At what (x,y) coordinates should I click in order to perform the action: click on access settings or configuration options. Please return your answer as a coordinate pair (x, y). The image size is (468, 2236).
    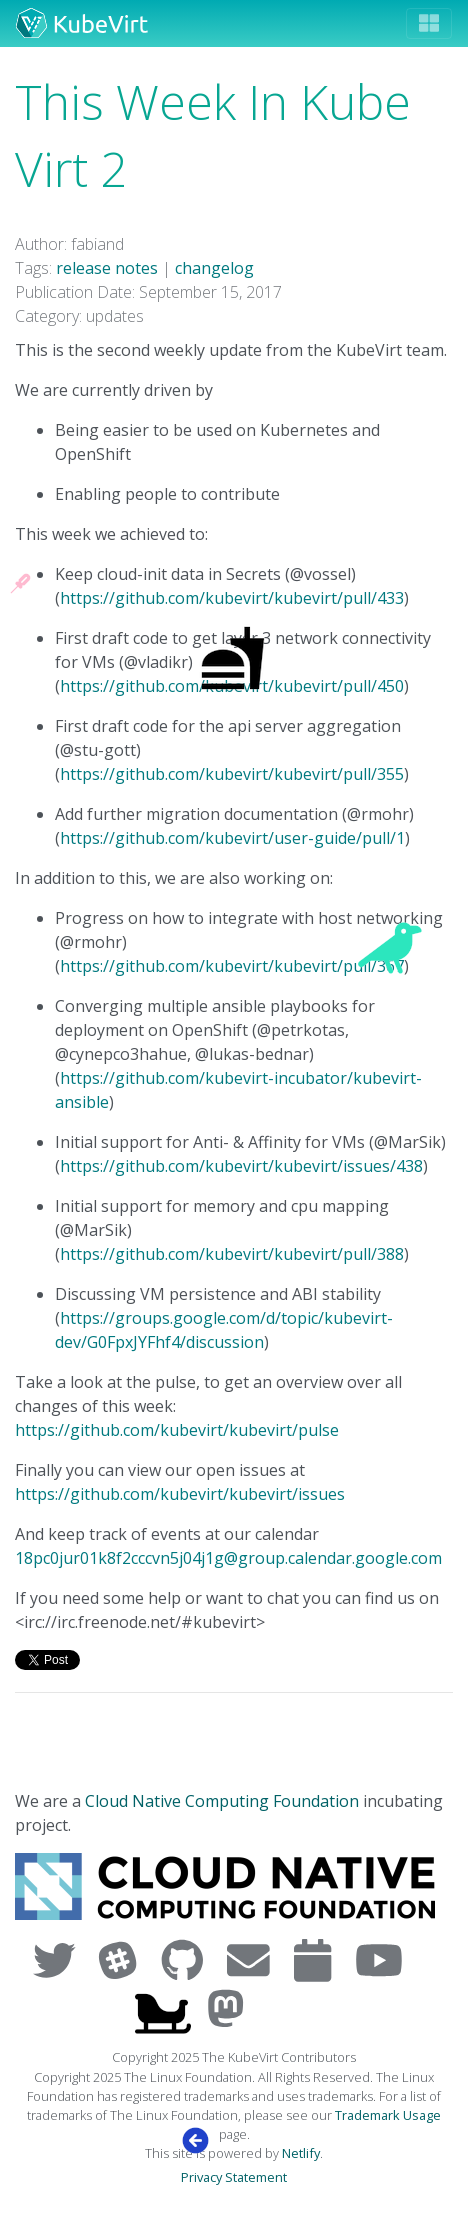
    Looking at the image, I should click on (20, 583).